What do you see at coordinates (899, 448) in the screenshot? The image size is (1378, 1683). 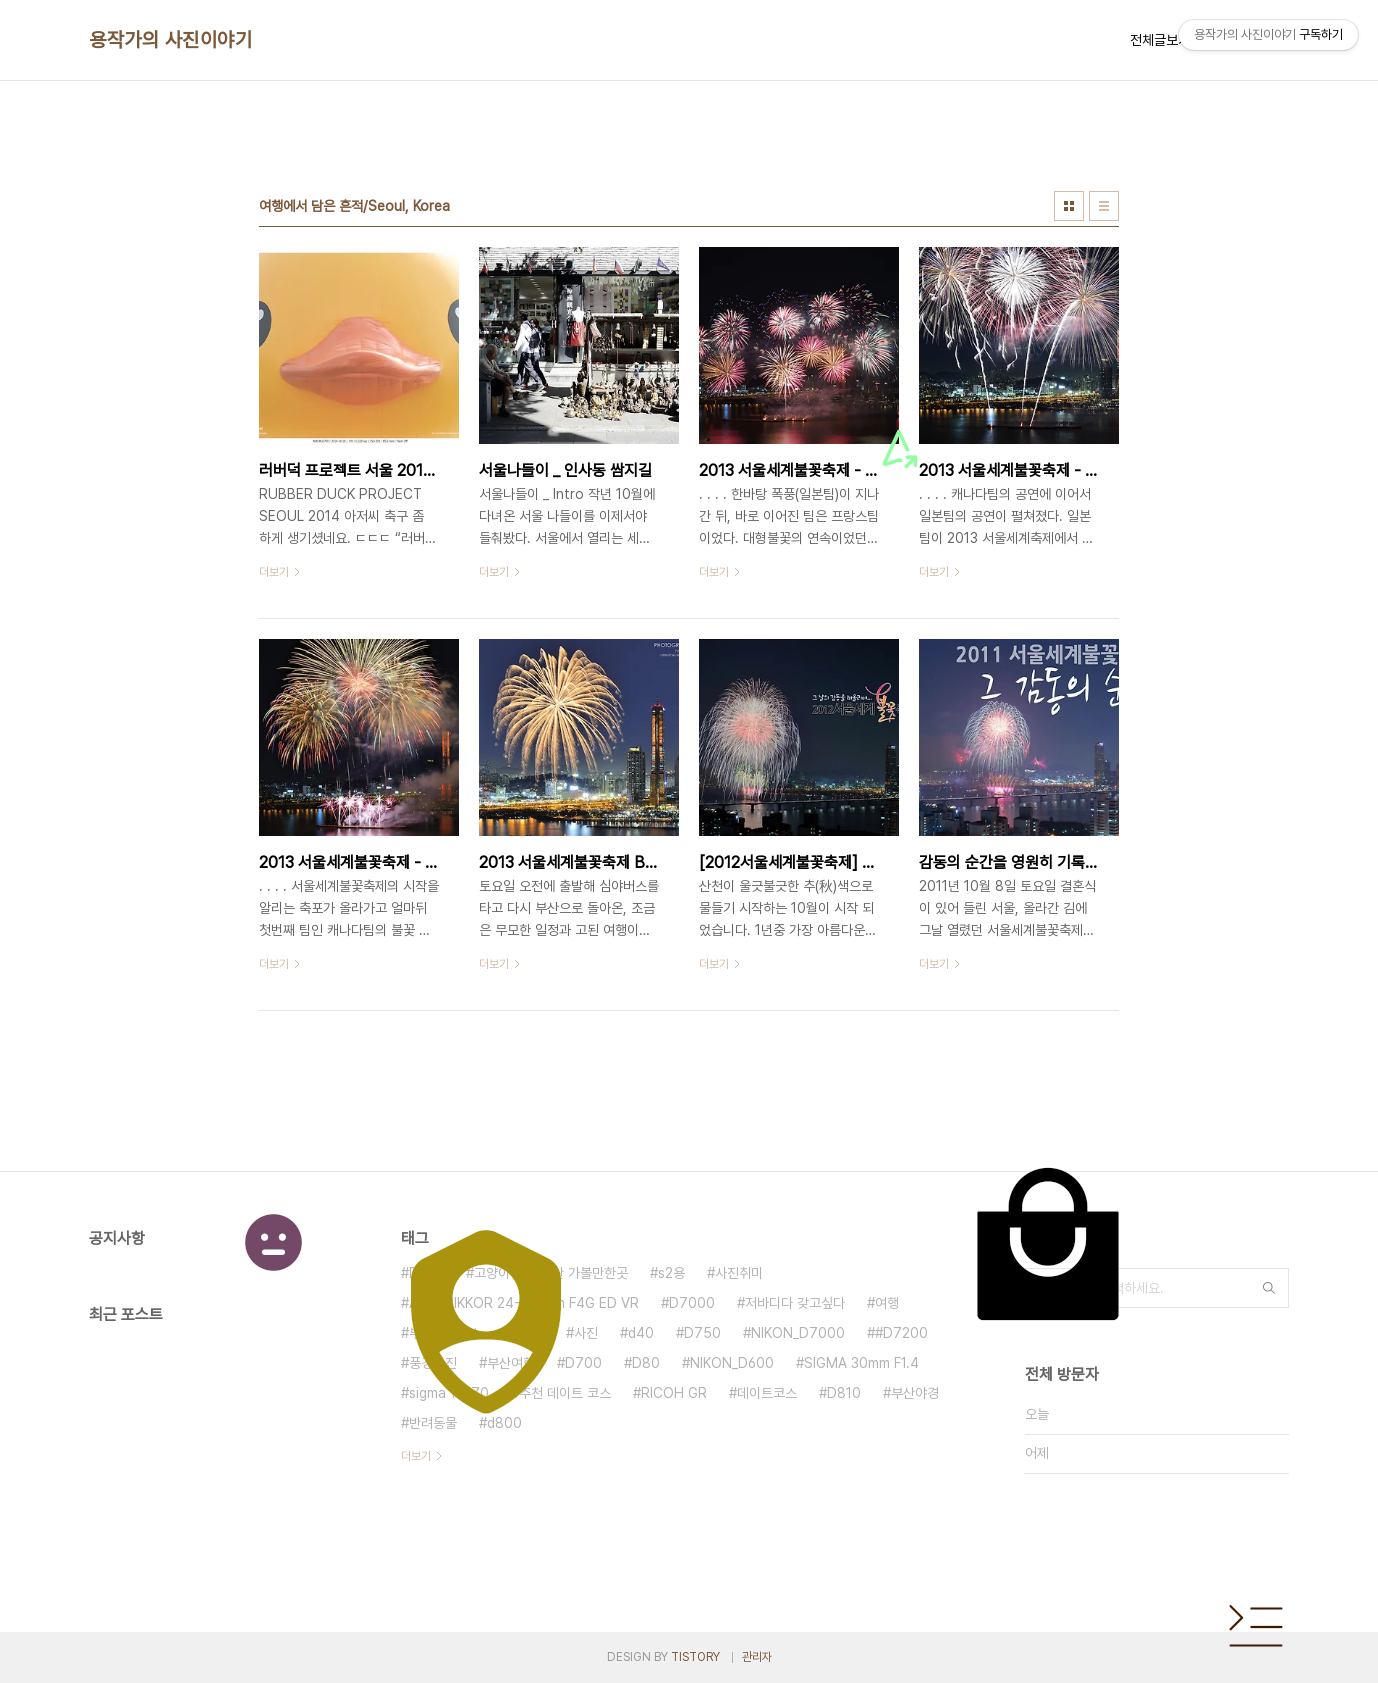 I see `share your current location` at bounding box center [899, 448].